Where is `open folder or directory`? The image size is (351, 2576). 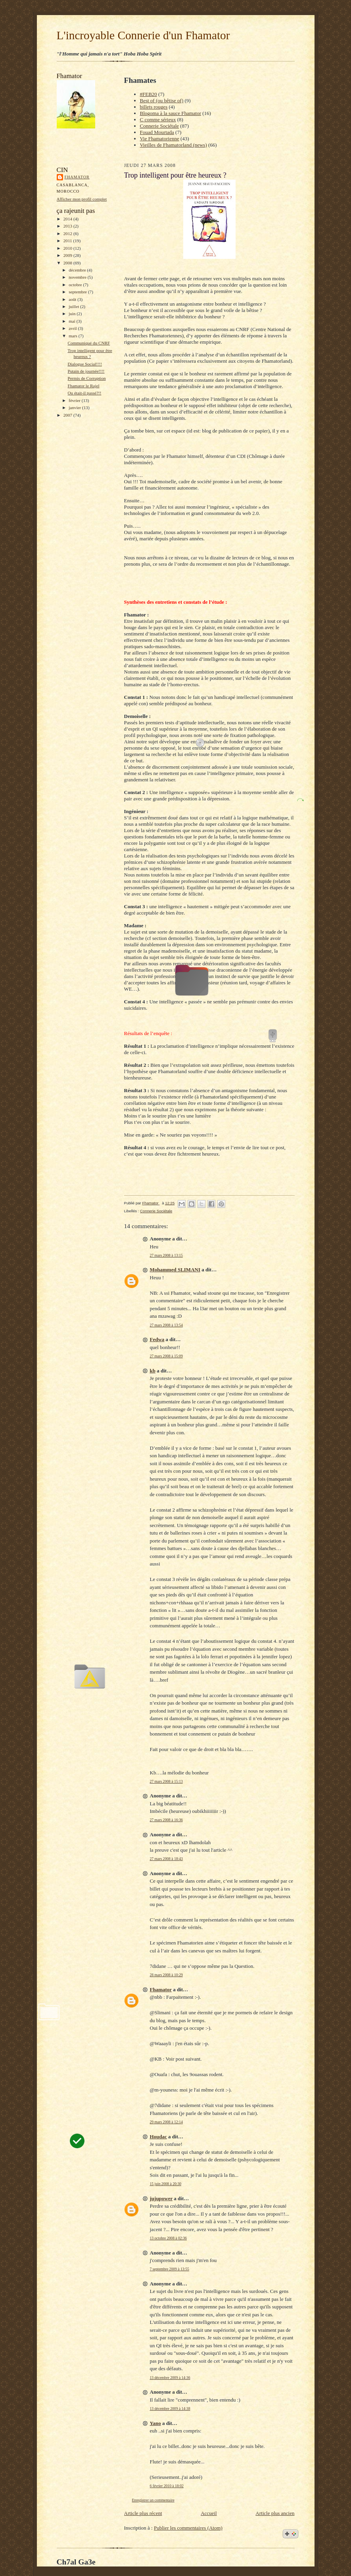 open folder or directory is located at coordinates (192, 980).